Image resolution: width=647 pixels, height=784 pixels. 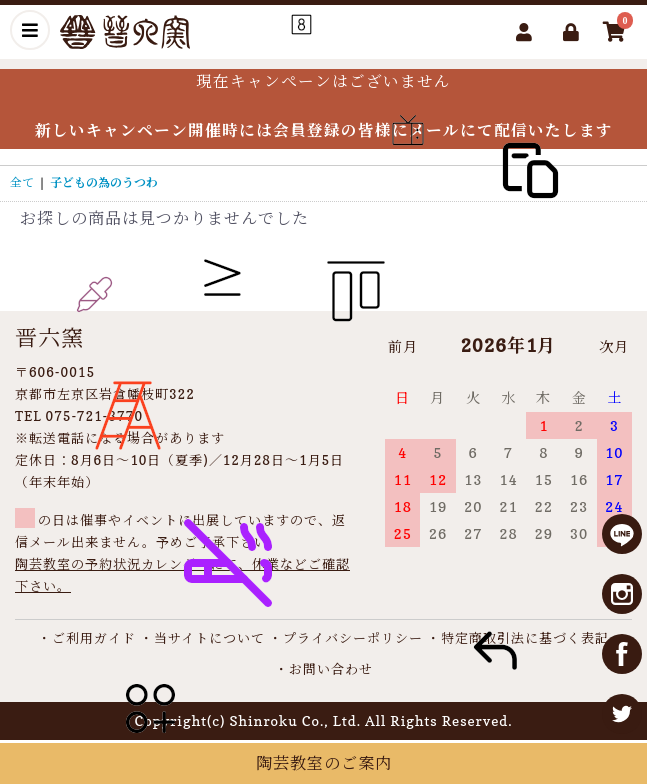 What do you see at coordinates (150, 708) in the screenshot?
I see `add a new item to a group or collection` at bounding box center [150, 708].